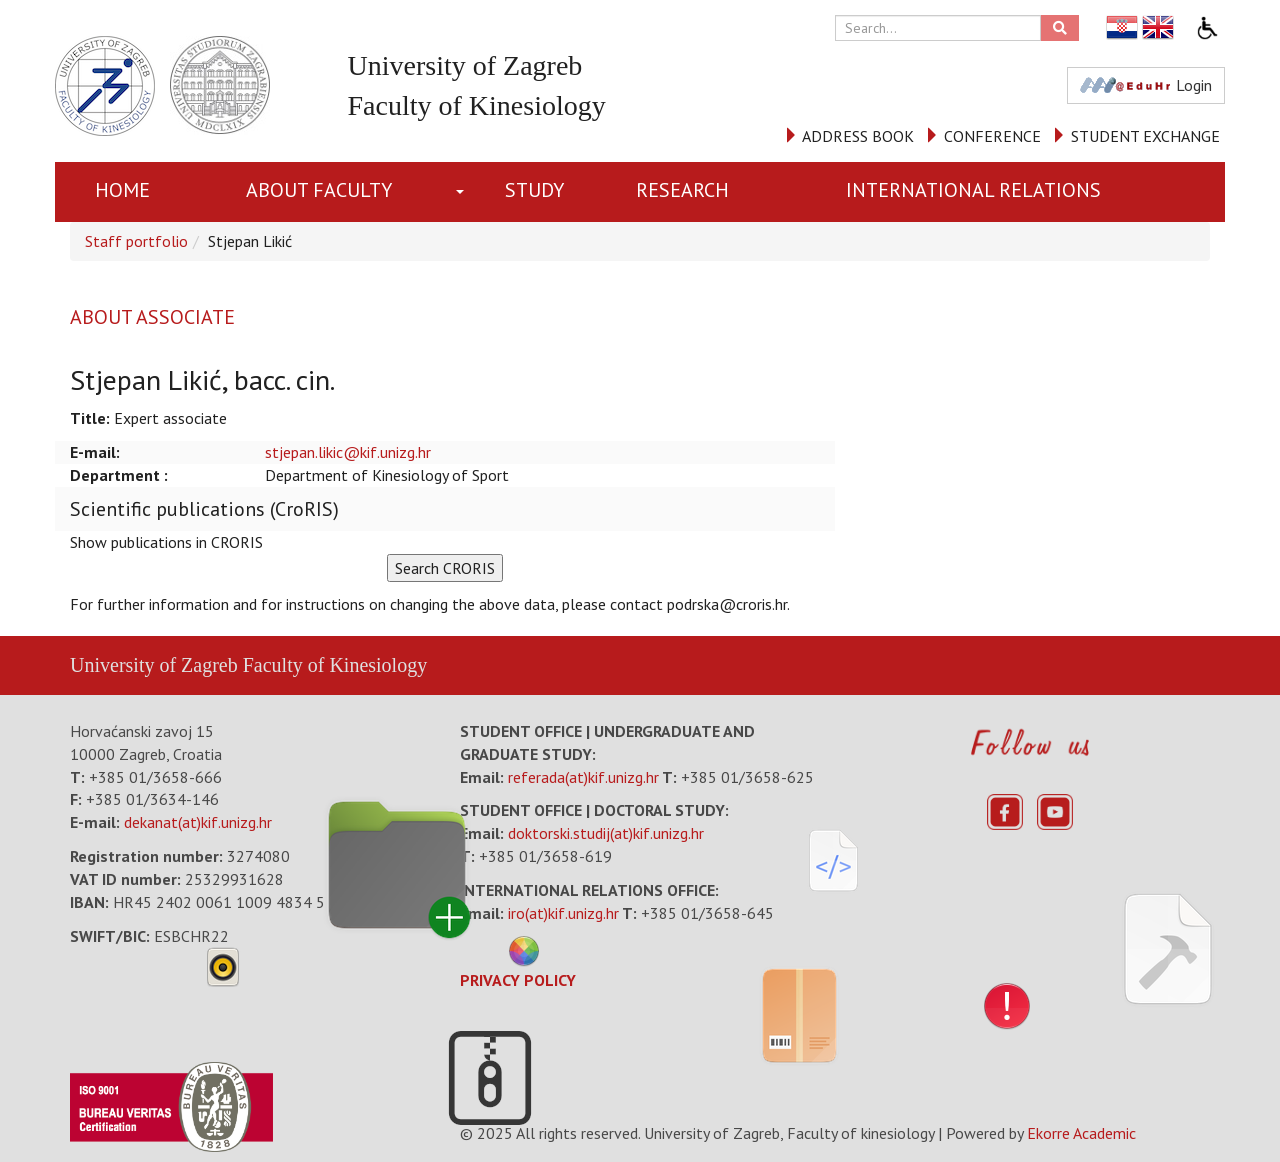 This screenshot has height=1162, width=1280. Describe the element at coordinates (223, 967) in the screenshot. I see `open sound or audio settings` at that location.